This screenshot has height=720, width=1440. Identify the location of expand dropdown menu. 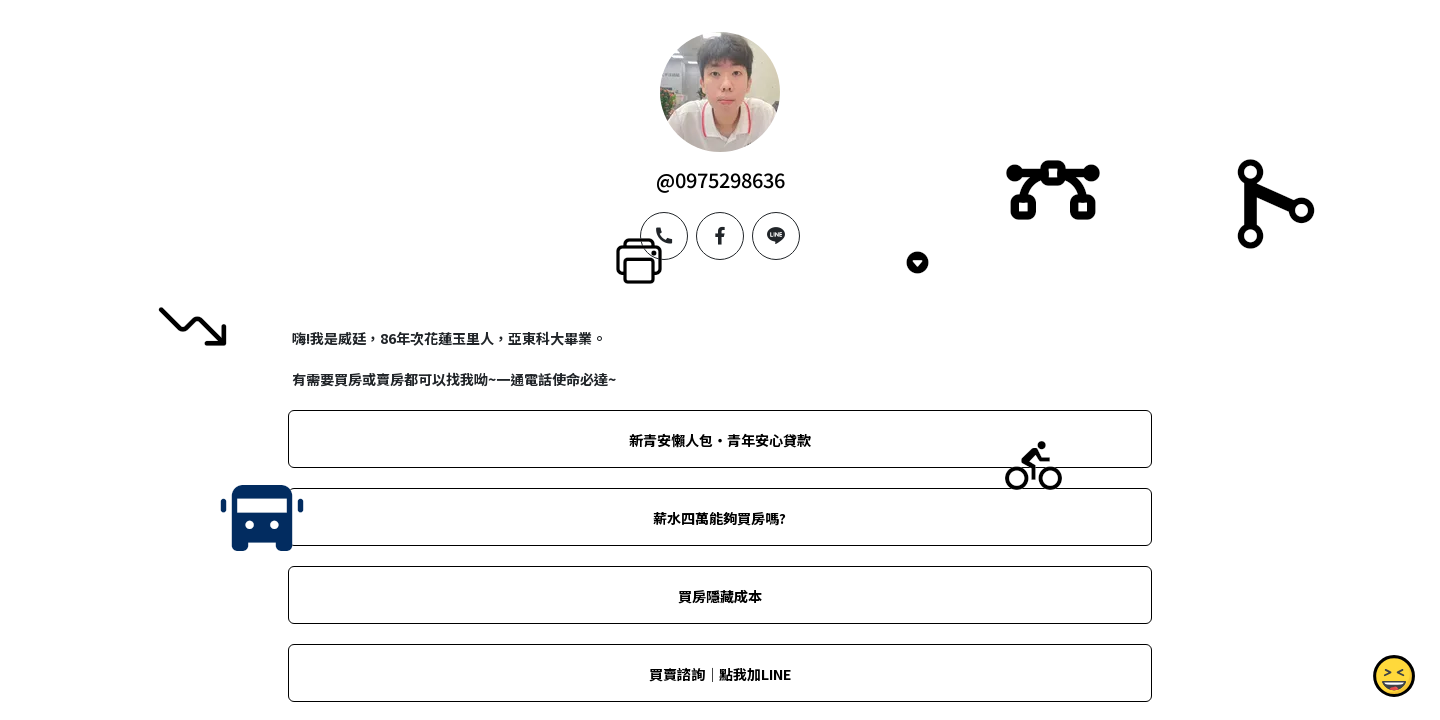
(917, 262).